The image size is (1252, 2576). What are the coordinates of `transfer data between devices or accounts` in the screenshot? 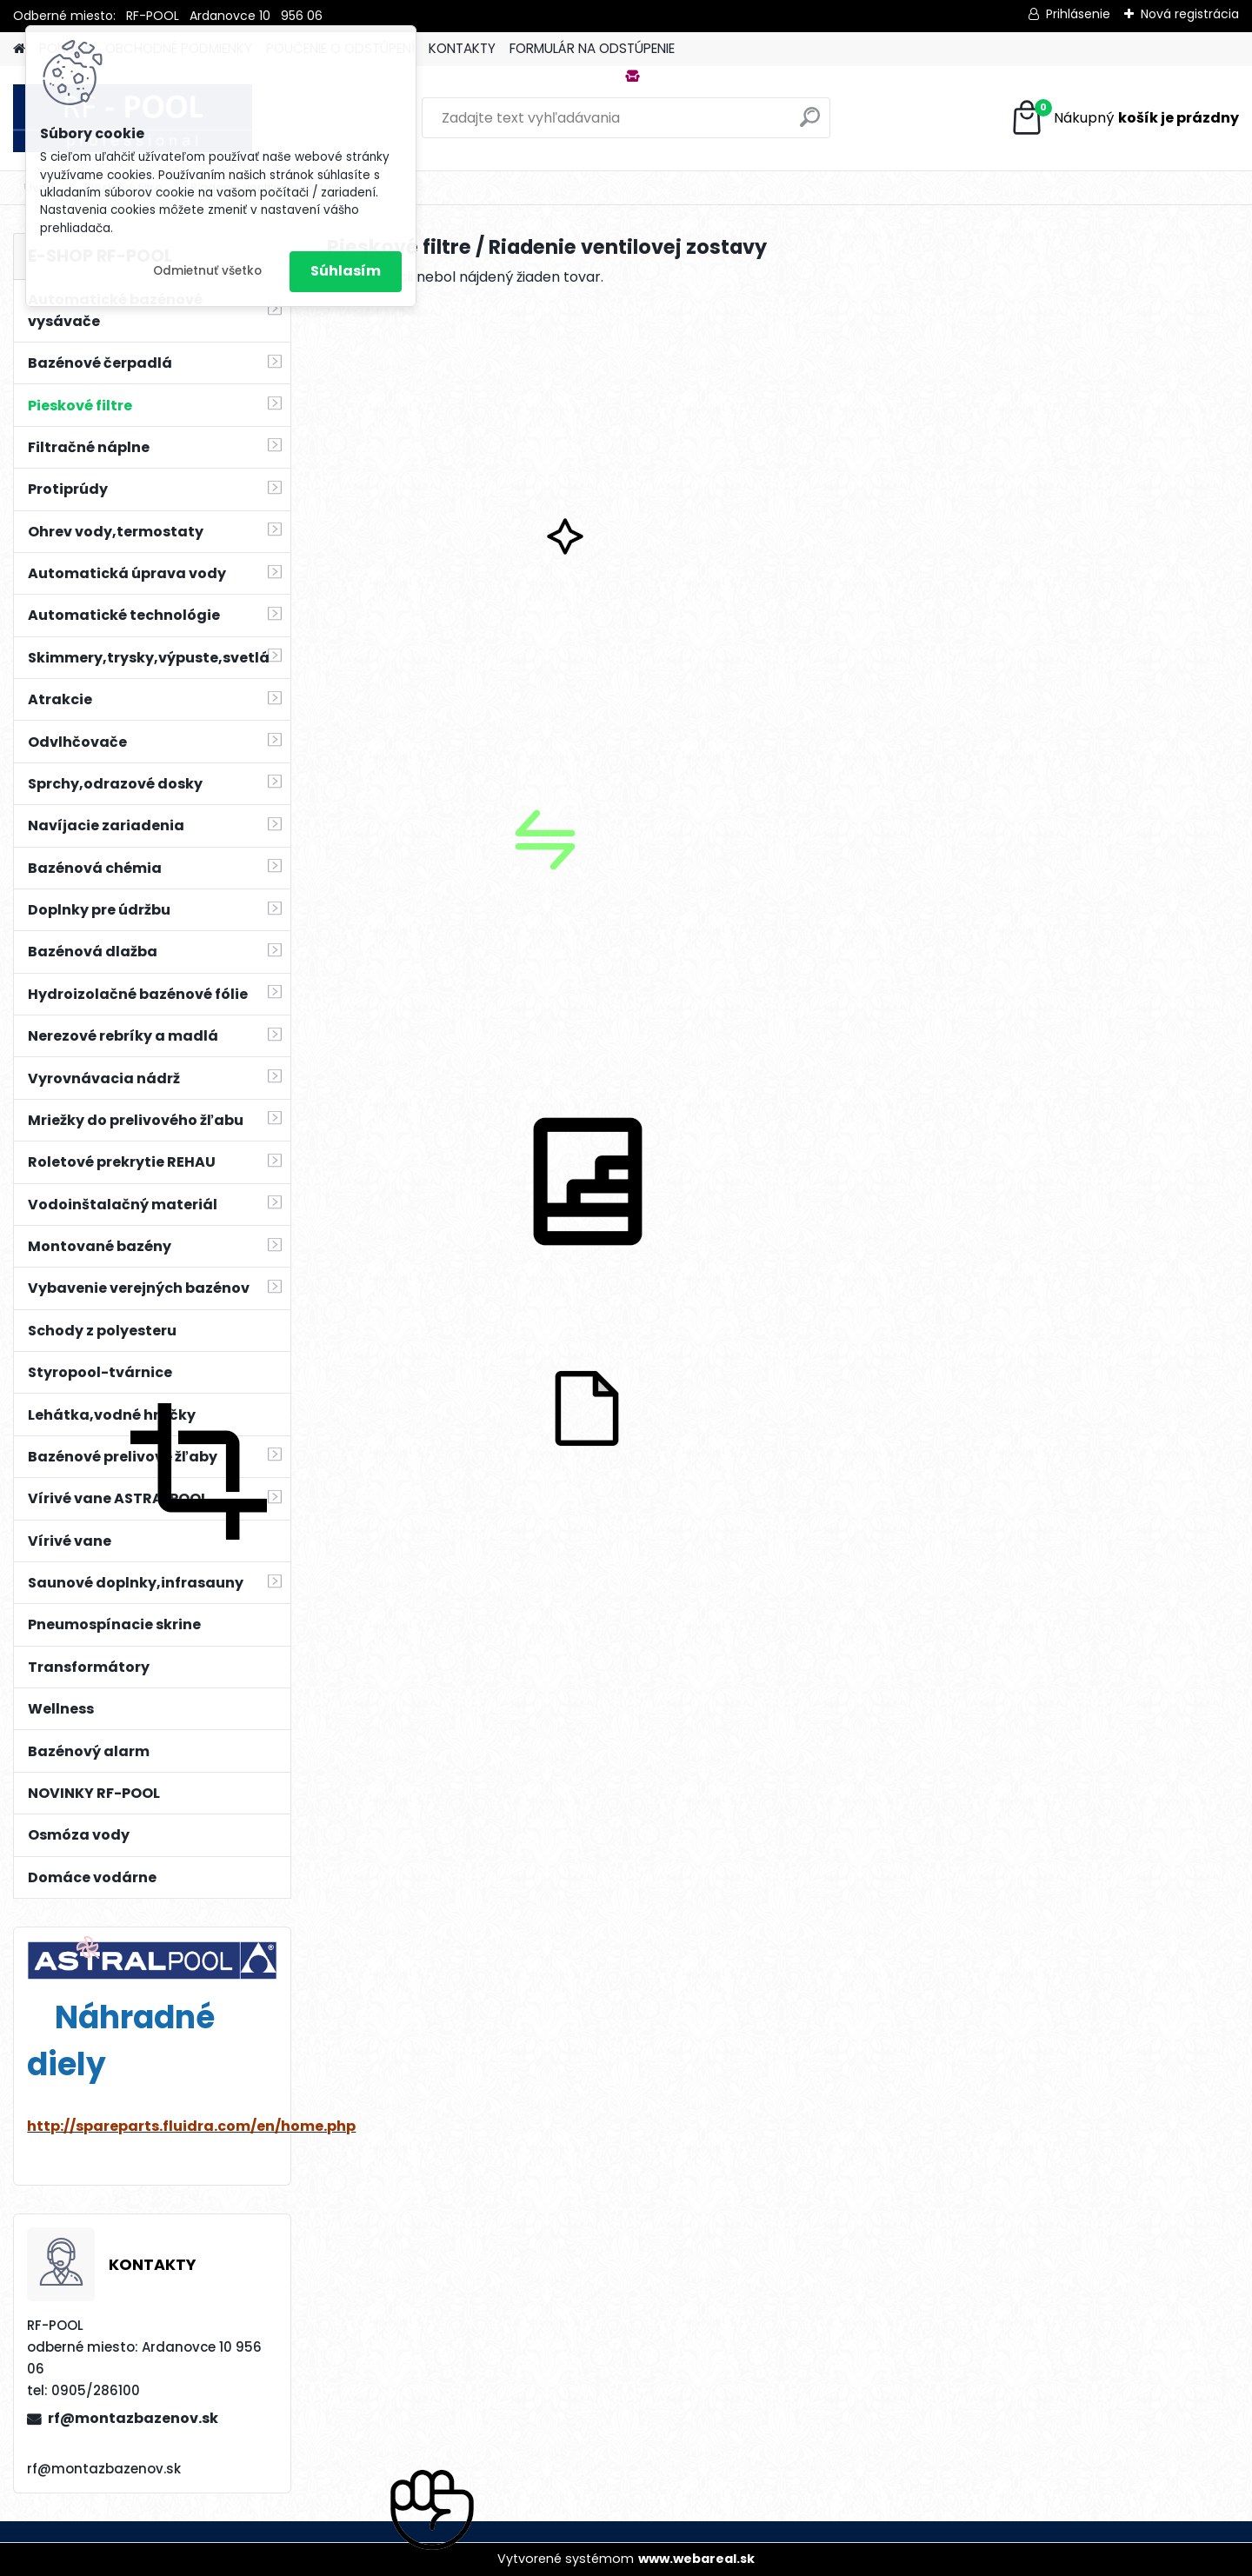 It's located at (545, 840).